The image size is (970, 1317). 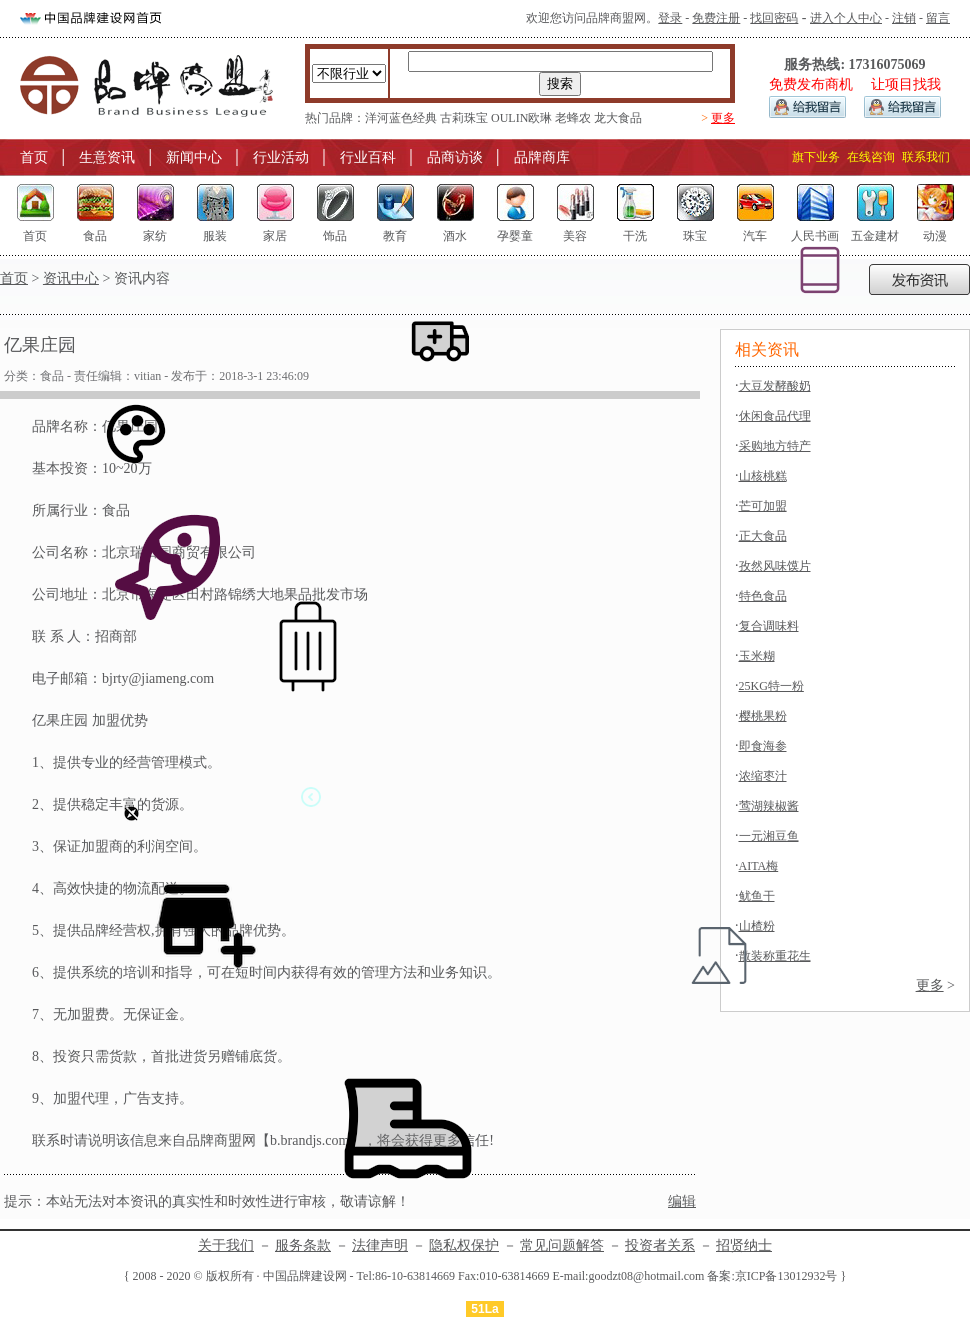 I want to click on switch to tablet view or layout, so click(x=820, y=270).